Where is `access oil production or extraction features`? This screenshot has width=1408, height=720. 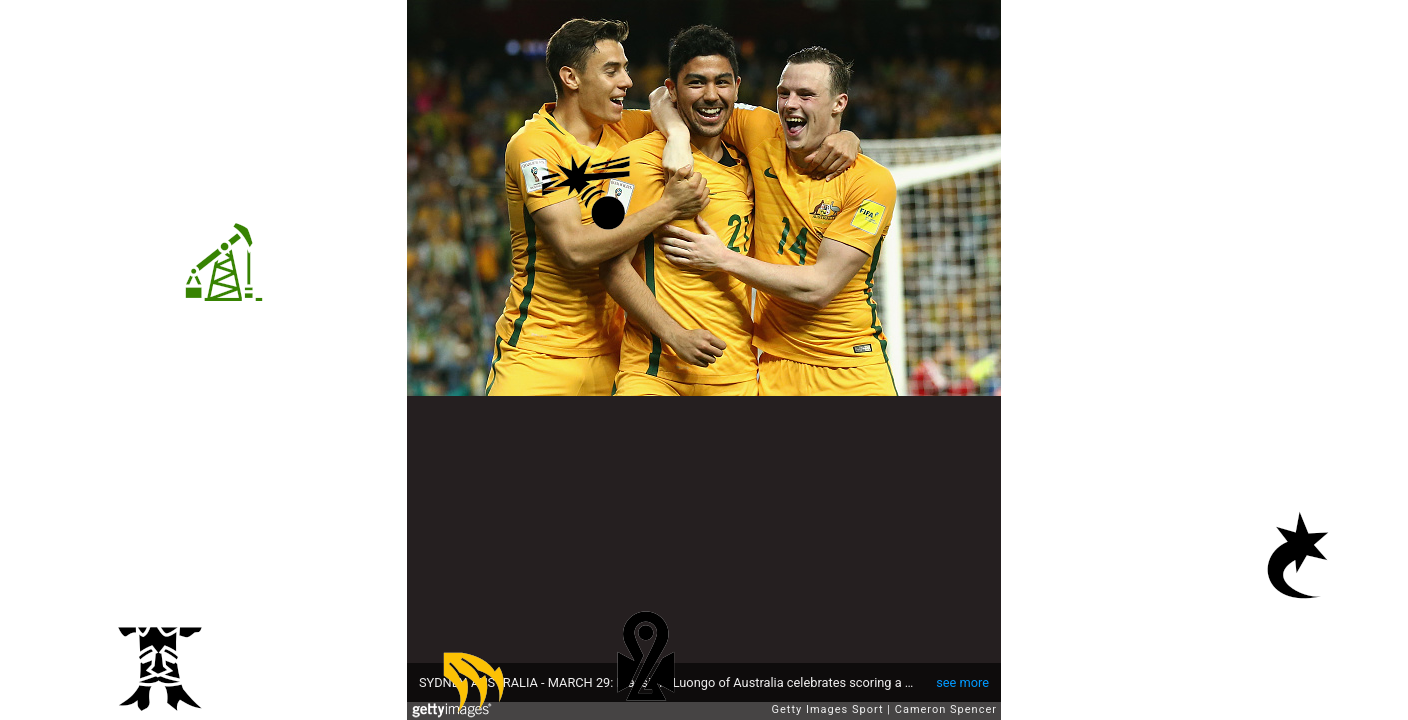 access oil production or extraction features is located at coordinates (224, 262).